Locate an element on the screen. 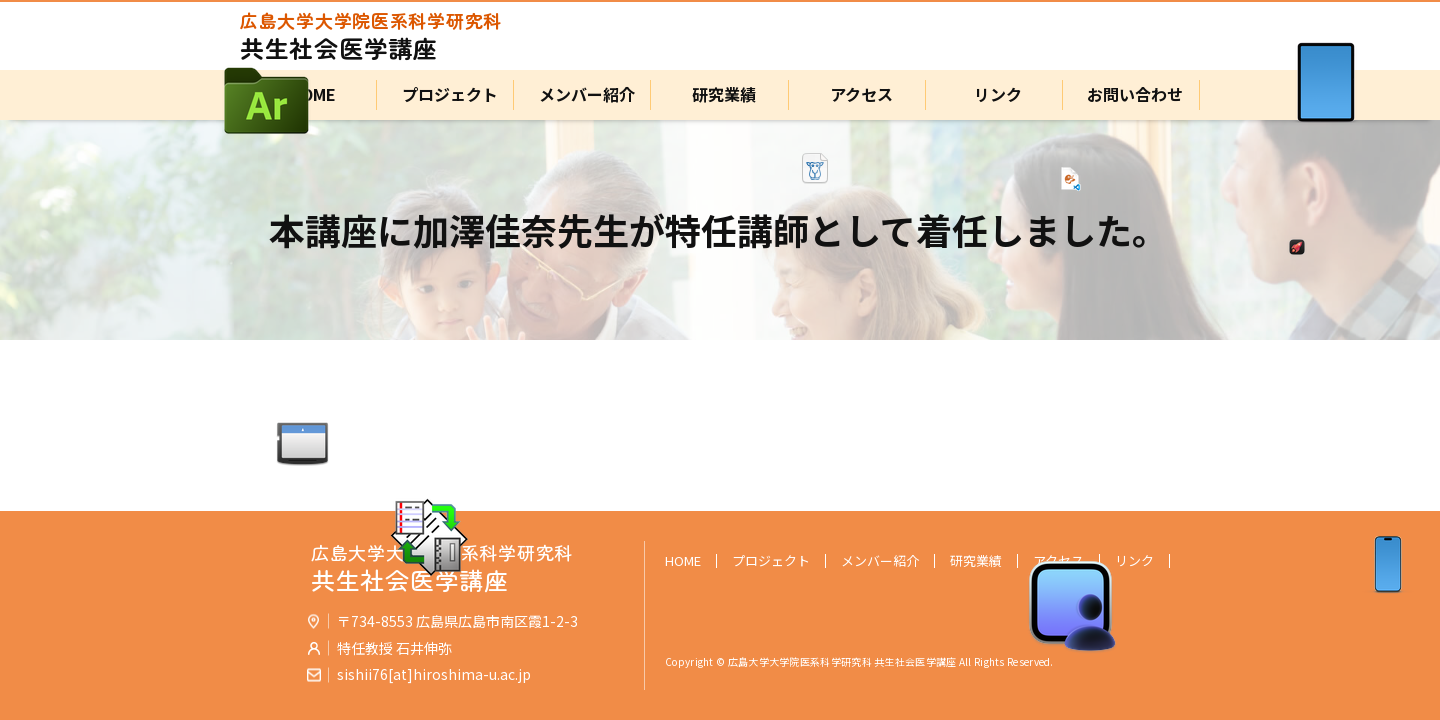 The image size is (1440, 720). convert between chinese text formats is located at coordinates (429, 537).